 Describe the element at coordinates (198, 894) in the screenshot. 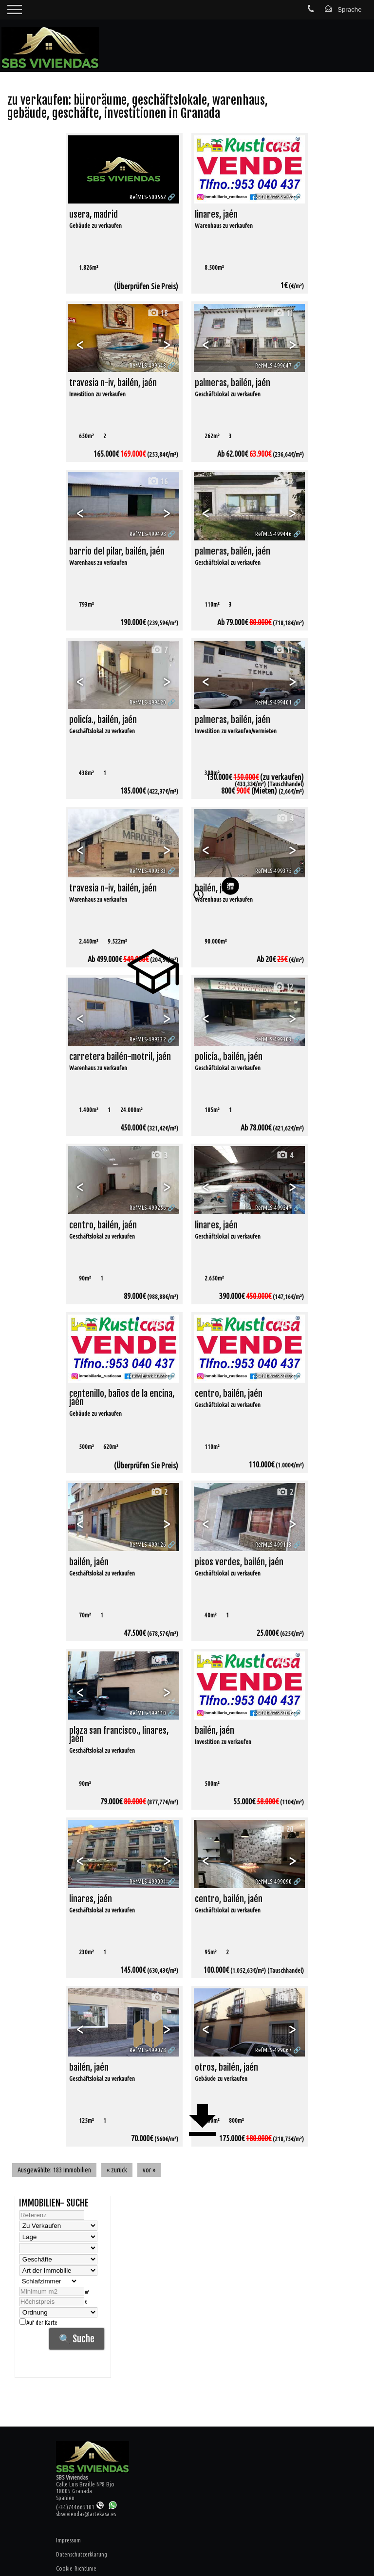

I see `view time or clock settings` at that location.